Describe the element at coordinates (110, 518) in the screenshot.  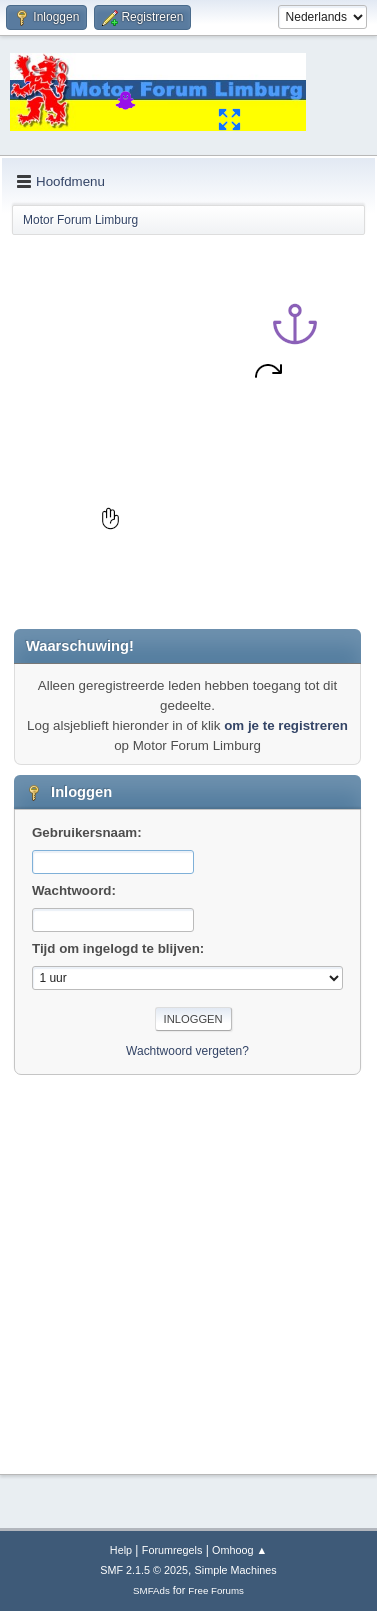
I see `stop or pause an action` at that location.